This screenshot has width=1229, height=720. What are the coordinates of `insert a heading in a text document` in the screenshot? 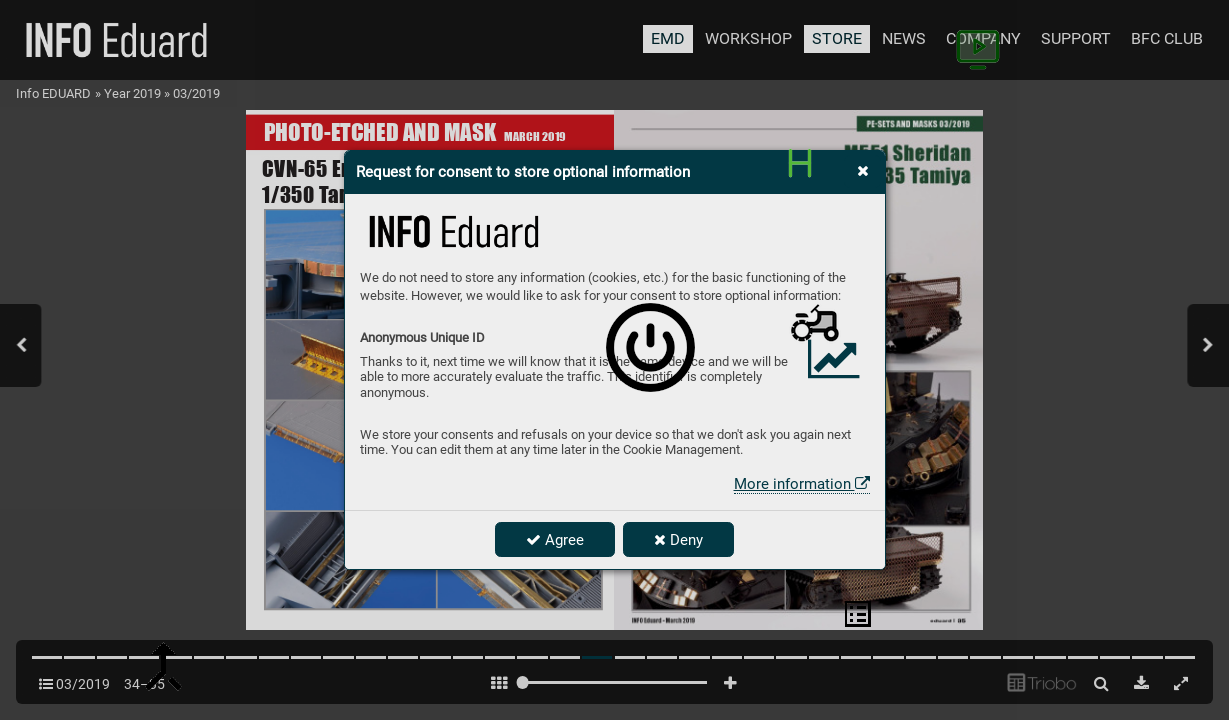 It's located at (800, 163).